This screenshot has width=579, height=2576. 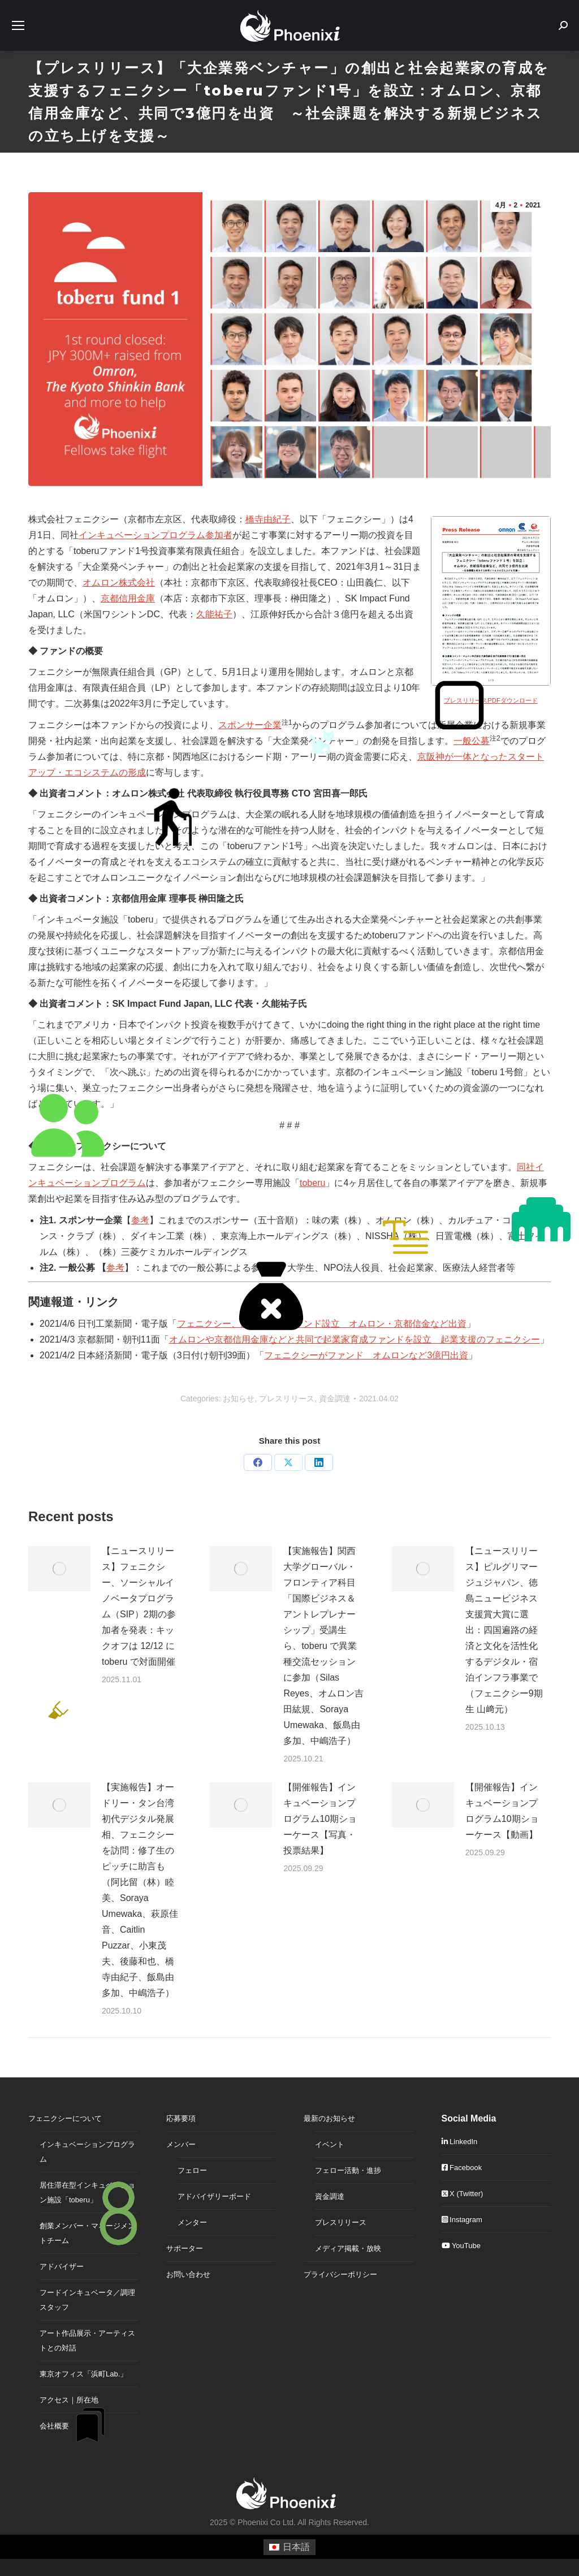 What do you see at coordinates (170, 816) in the screenshot?
I see `access elderly or senior accessibility settings` at bounding box center [170, 816].